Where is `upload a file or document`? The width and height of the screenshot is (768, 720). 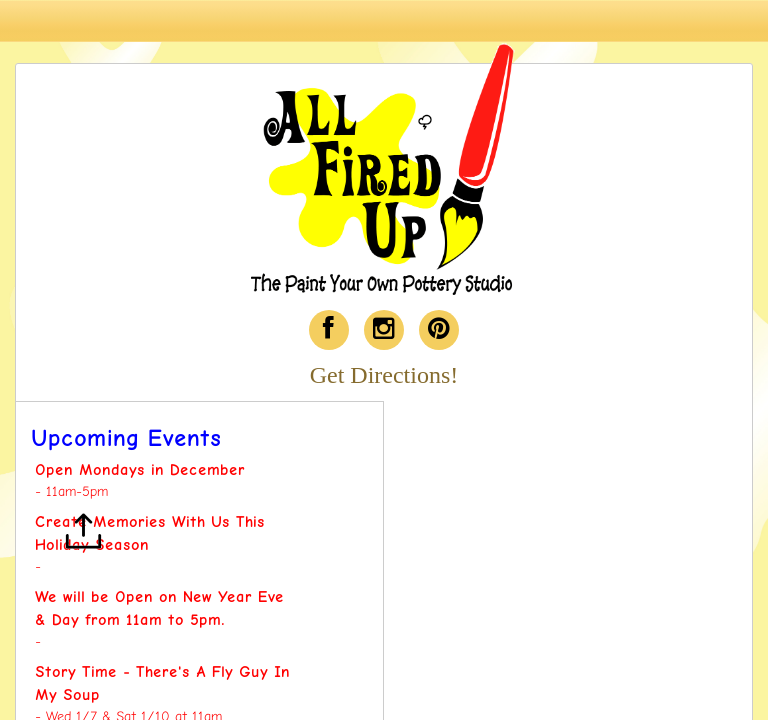
upload a file or document is located at coordinates (83, 532).